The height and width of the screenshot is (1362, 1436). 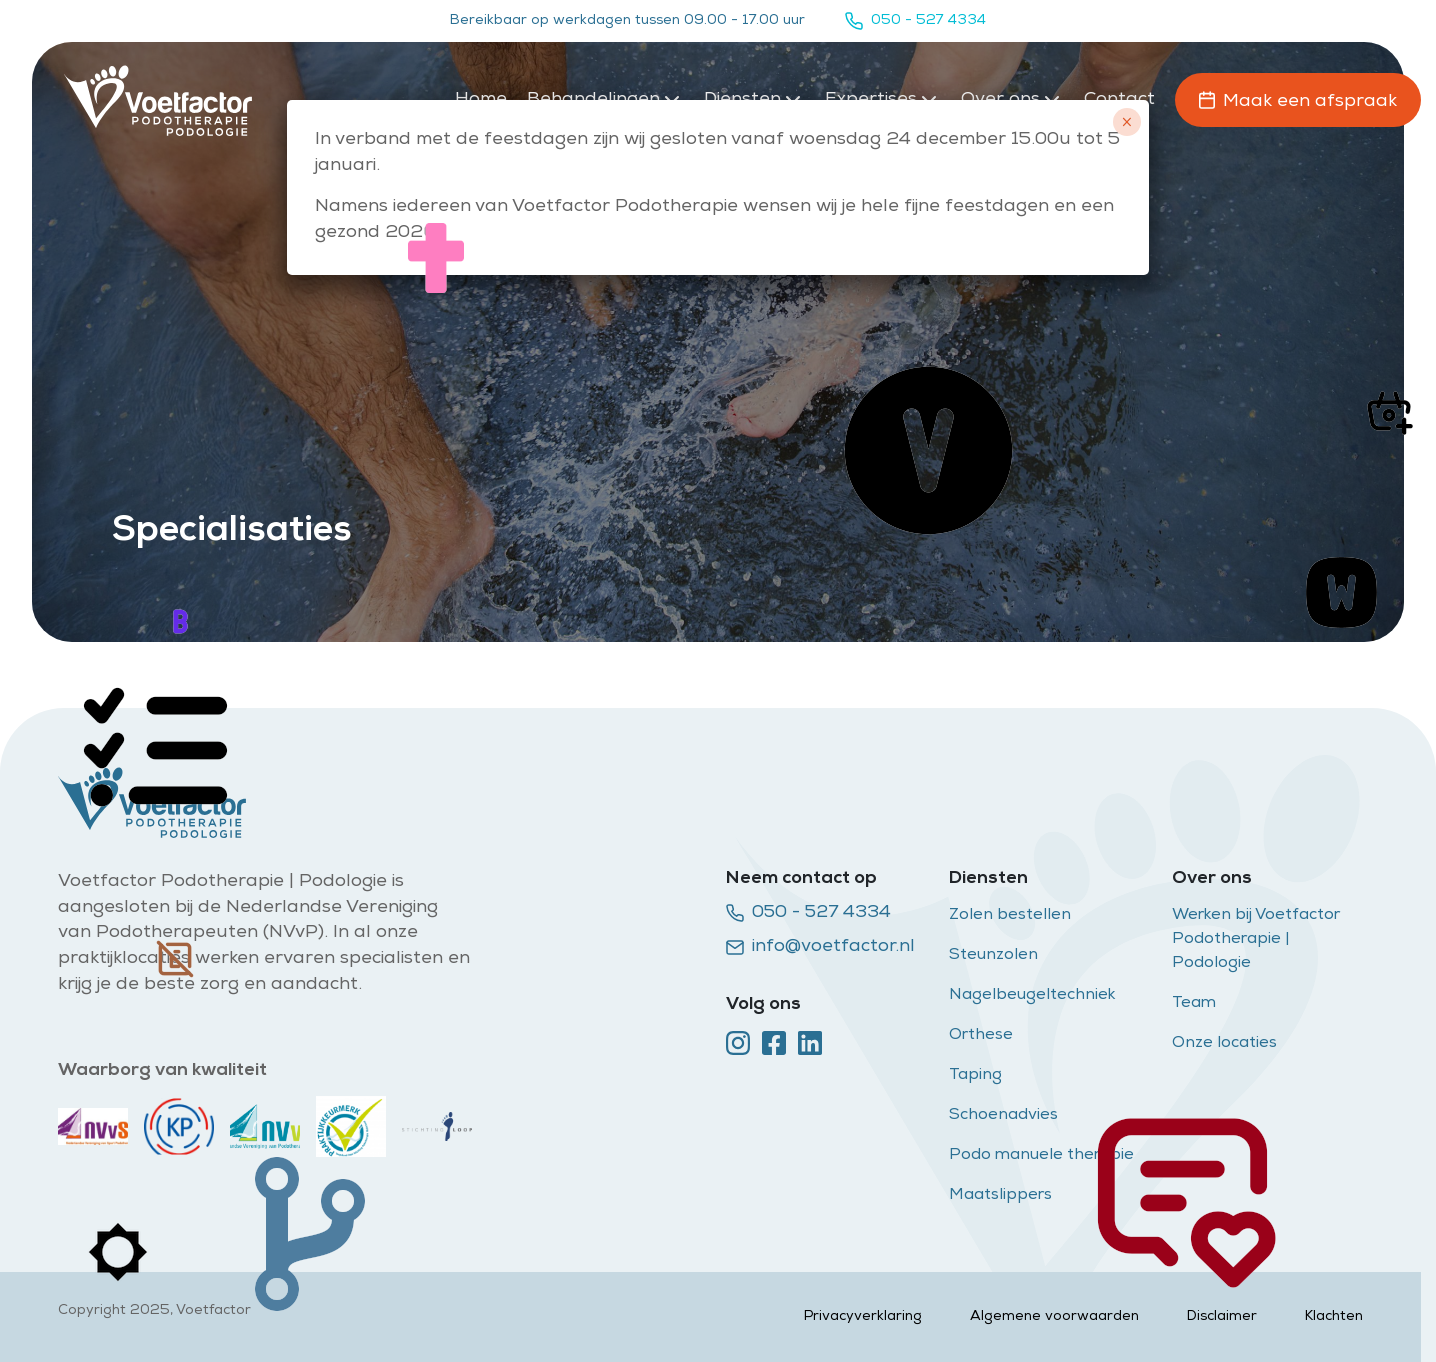 I want to click on view liked or favorited messages, so click(x=1182, y=1194).